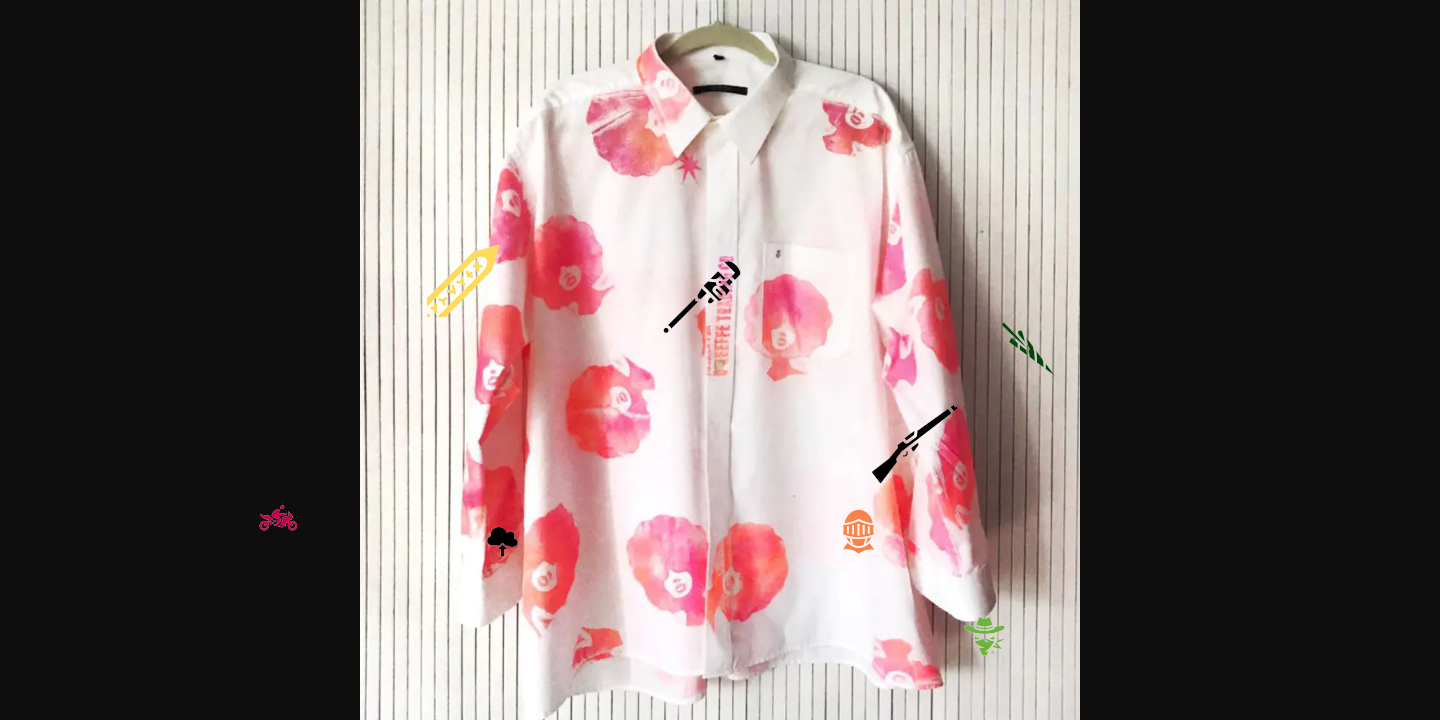  What do you see at coordinates (915, 444) in the screenshot?
I see `select rifle weapon in game inventory` at bounding box center [915, 444].